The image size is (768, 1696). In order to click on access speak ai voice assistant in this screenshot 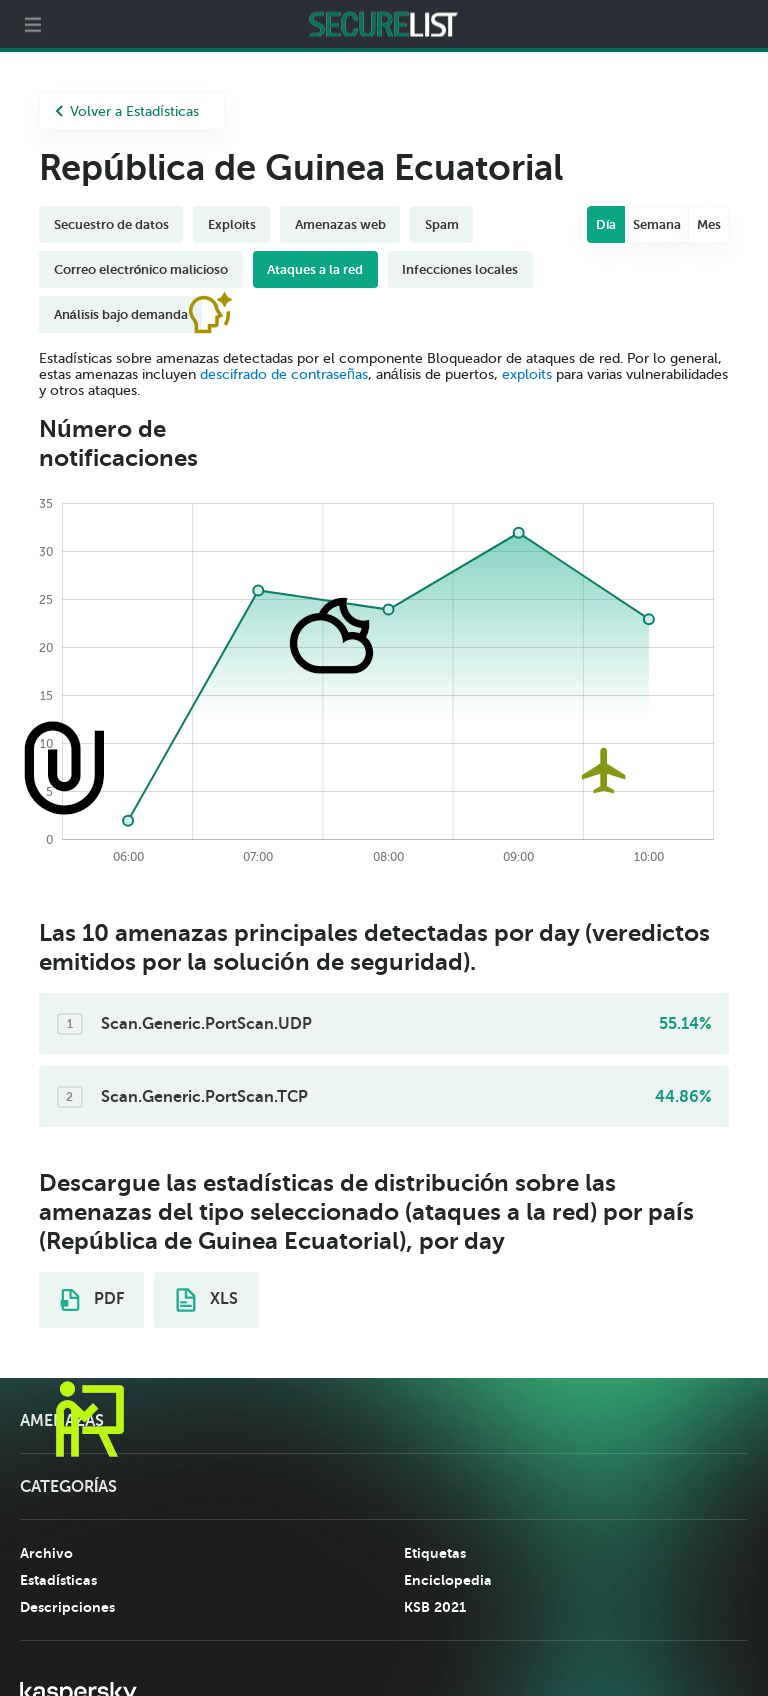, I will do `click(209, 314)`.